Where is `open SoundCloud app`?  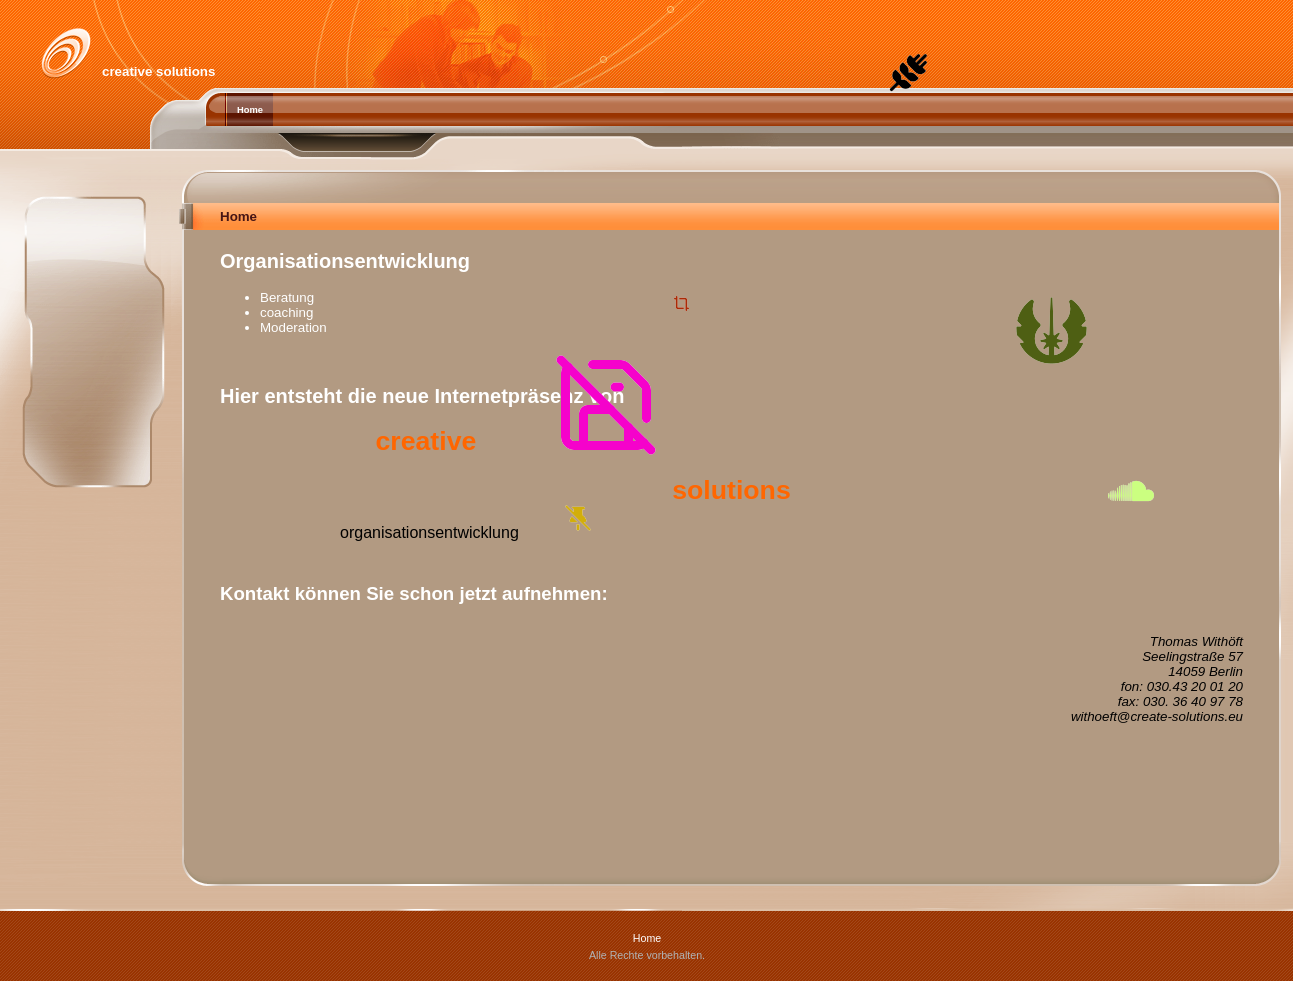
open SoundCloud app is located at coordinates (1131, 491).